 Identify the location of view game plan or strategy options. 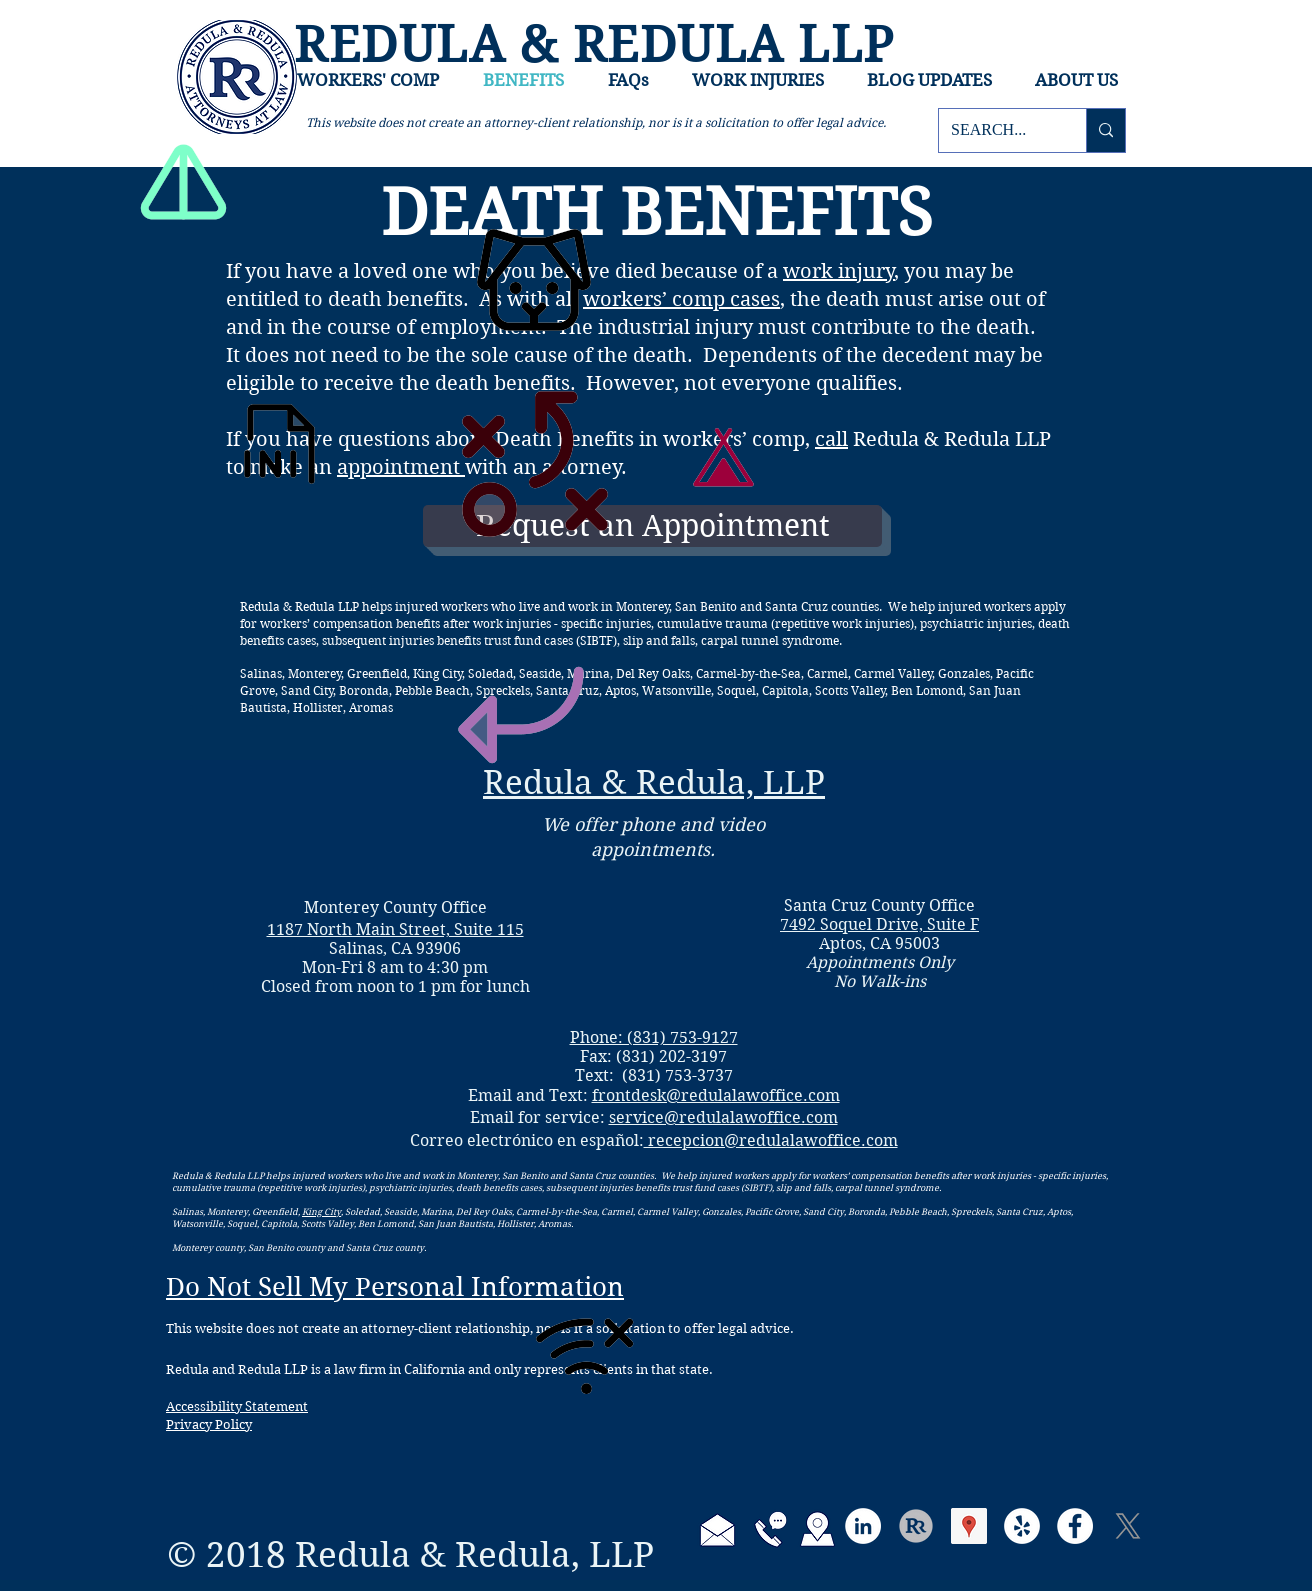
(529, 464).